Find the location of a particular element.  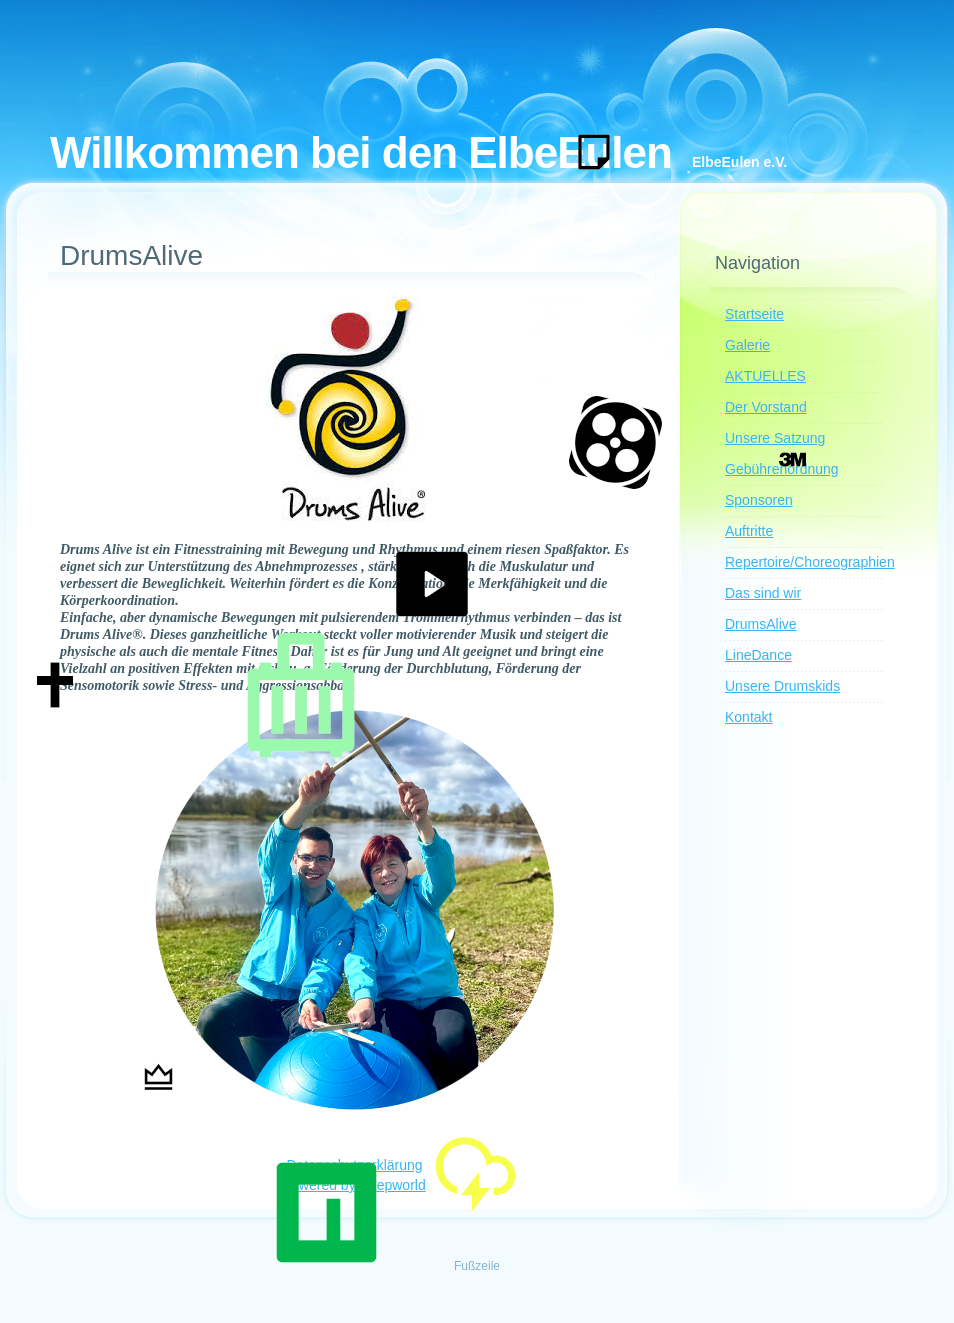

open aparat video sharing app is located at coordinates (615, 442).